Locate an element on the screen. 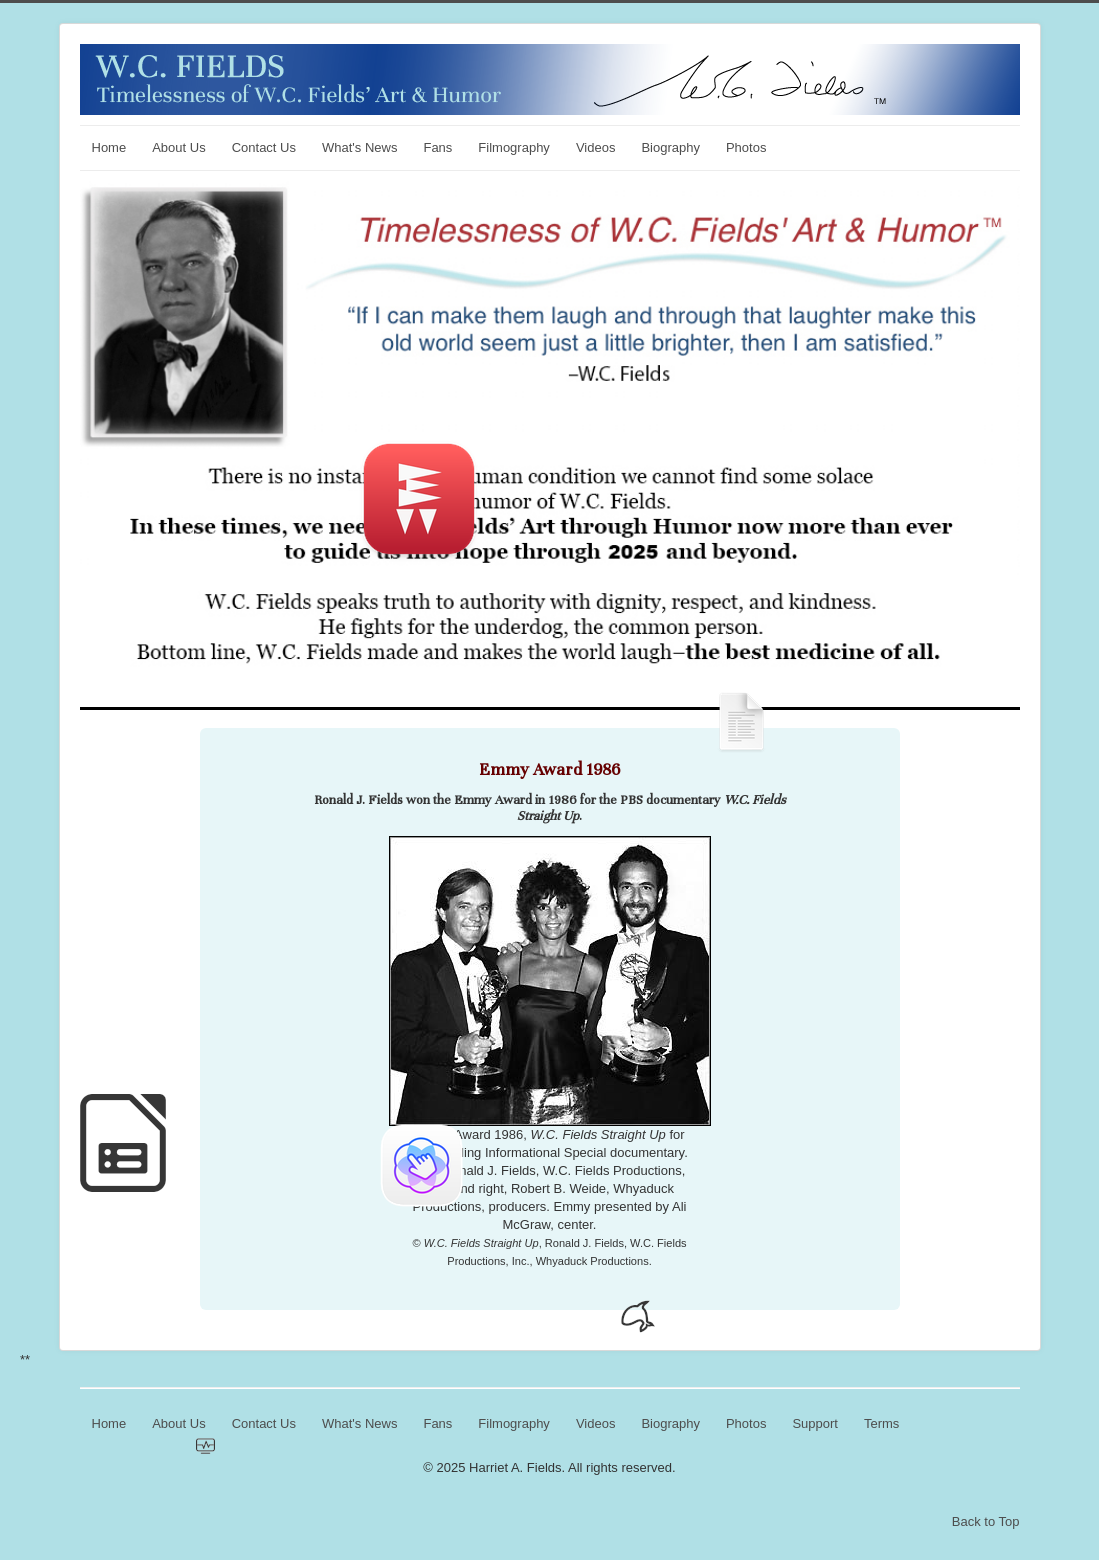  access device diagnostics and system health is located at coordinates (205, 1445).